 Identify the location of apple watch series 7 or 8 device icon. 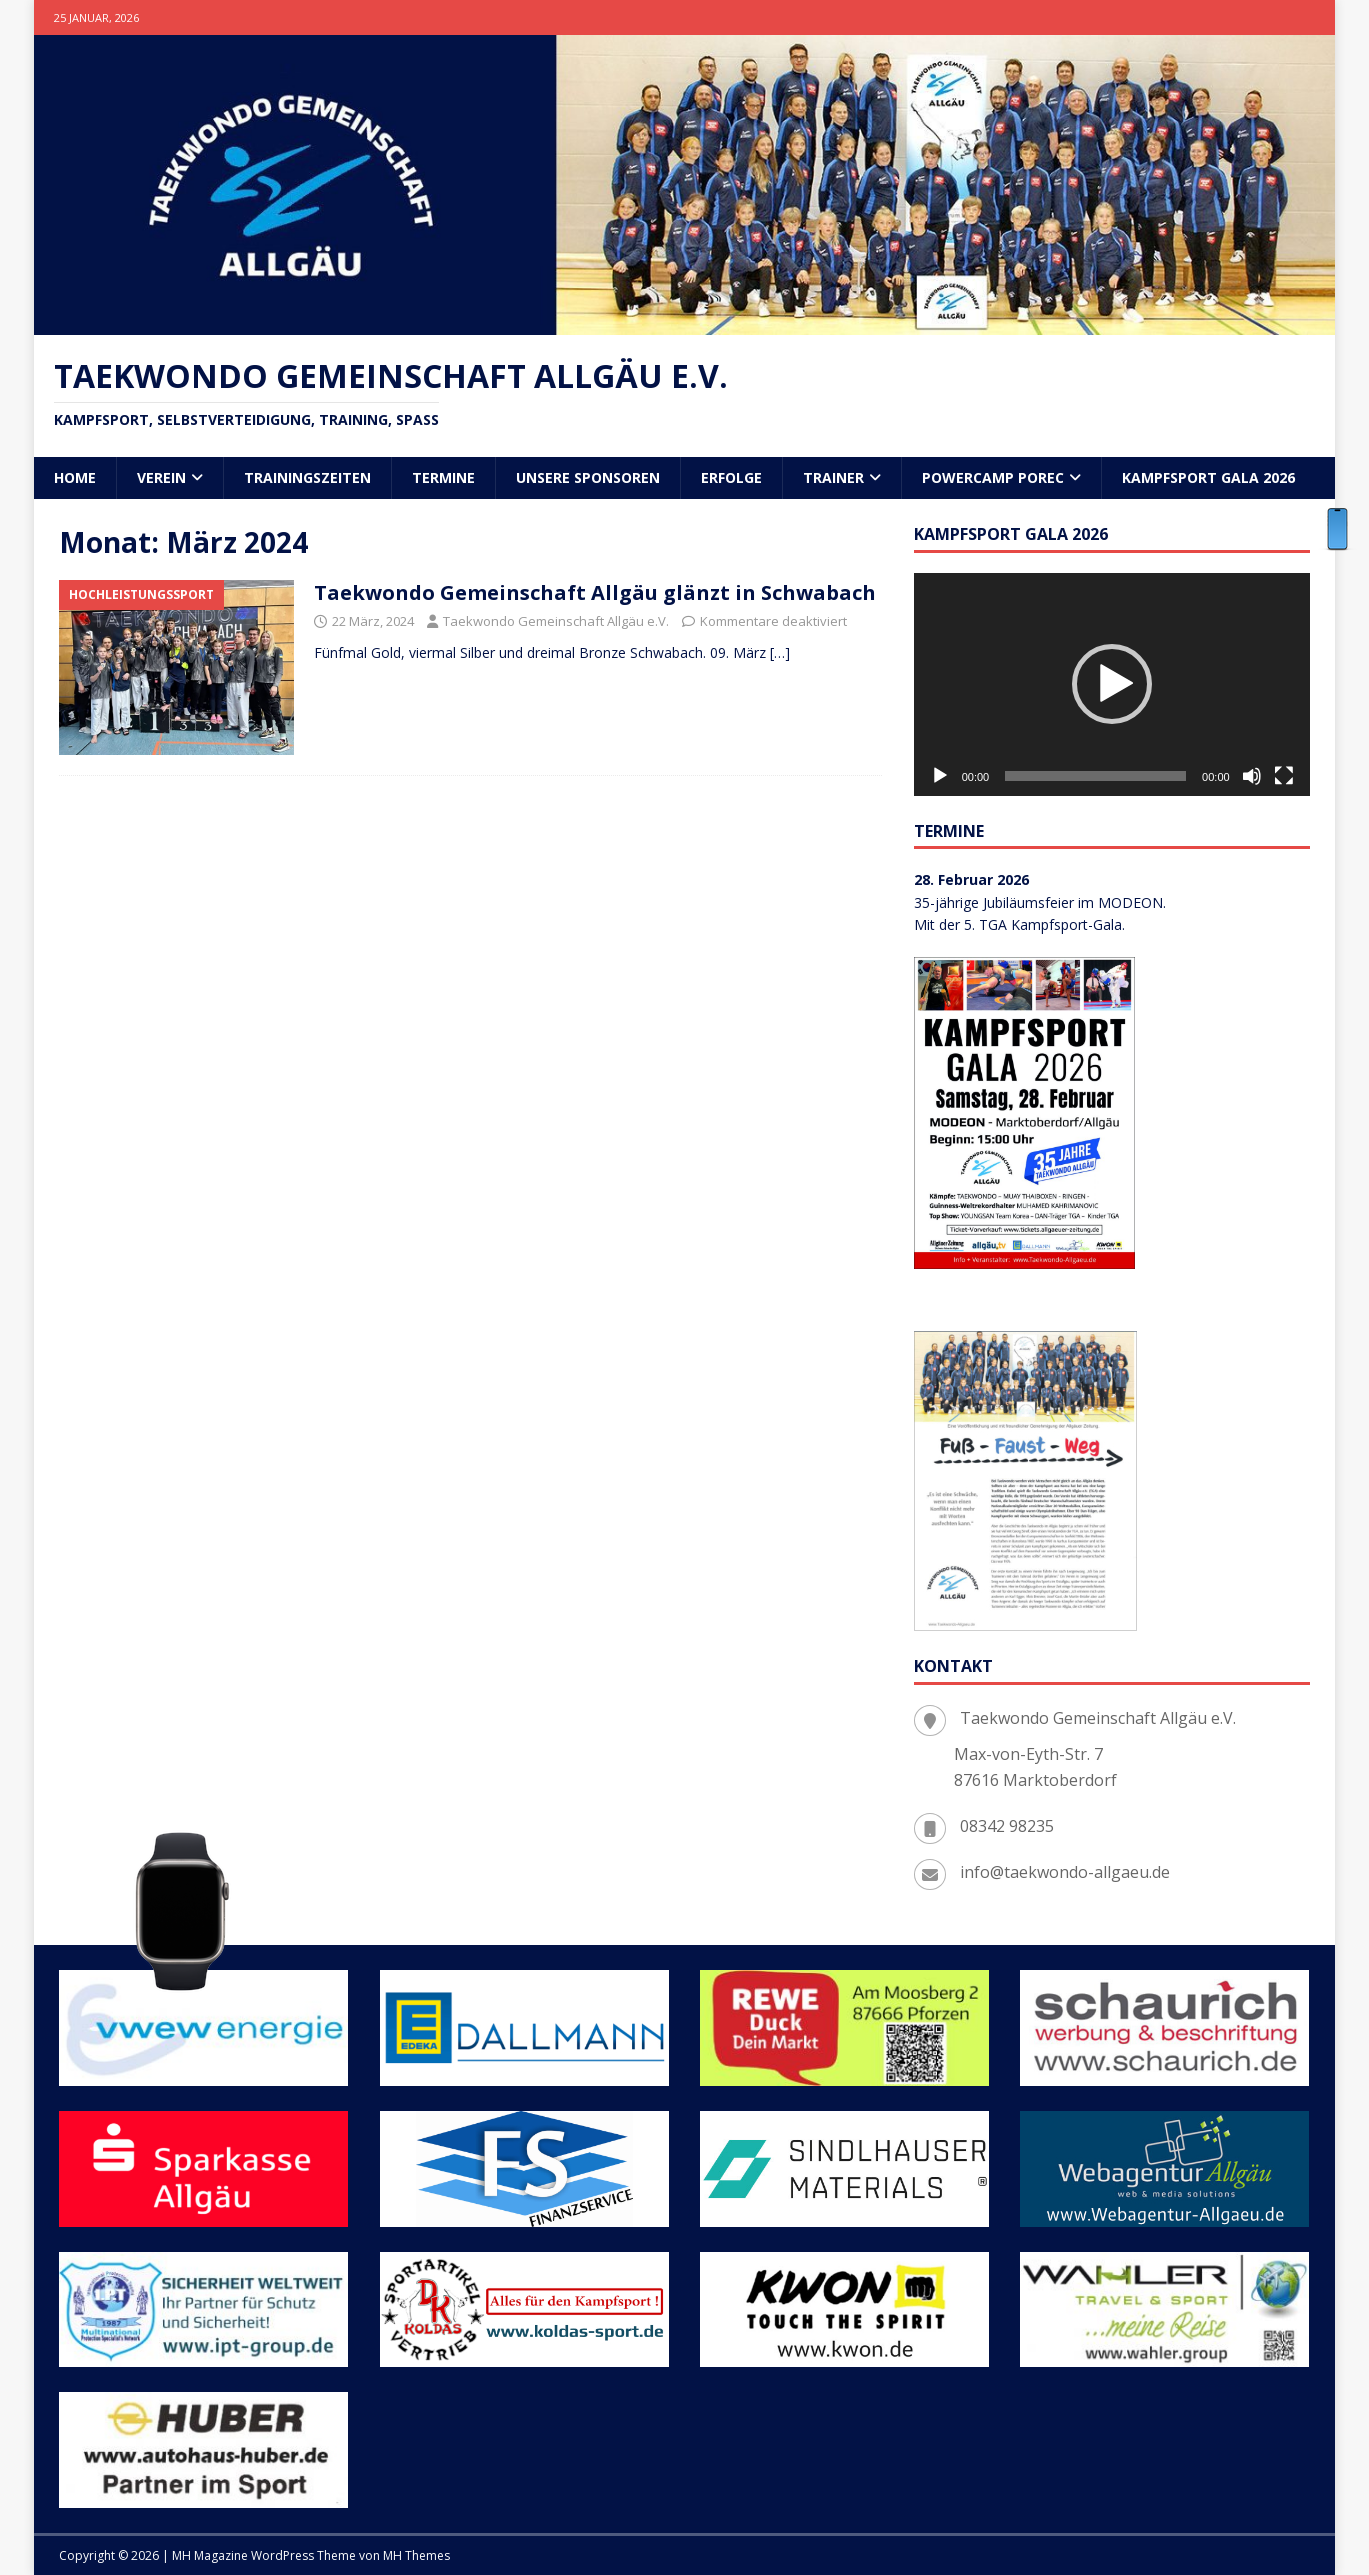
(180, 1911).